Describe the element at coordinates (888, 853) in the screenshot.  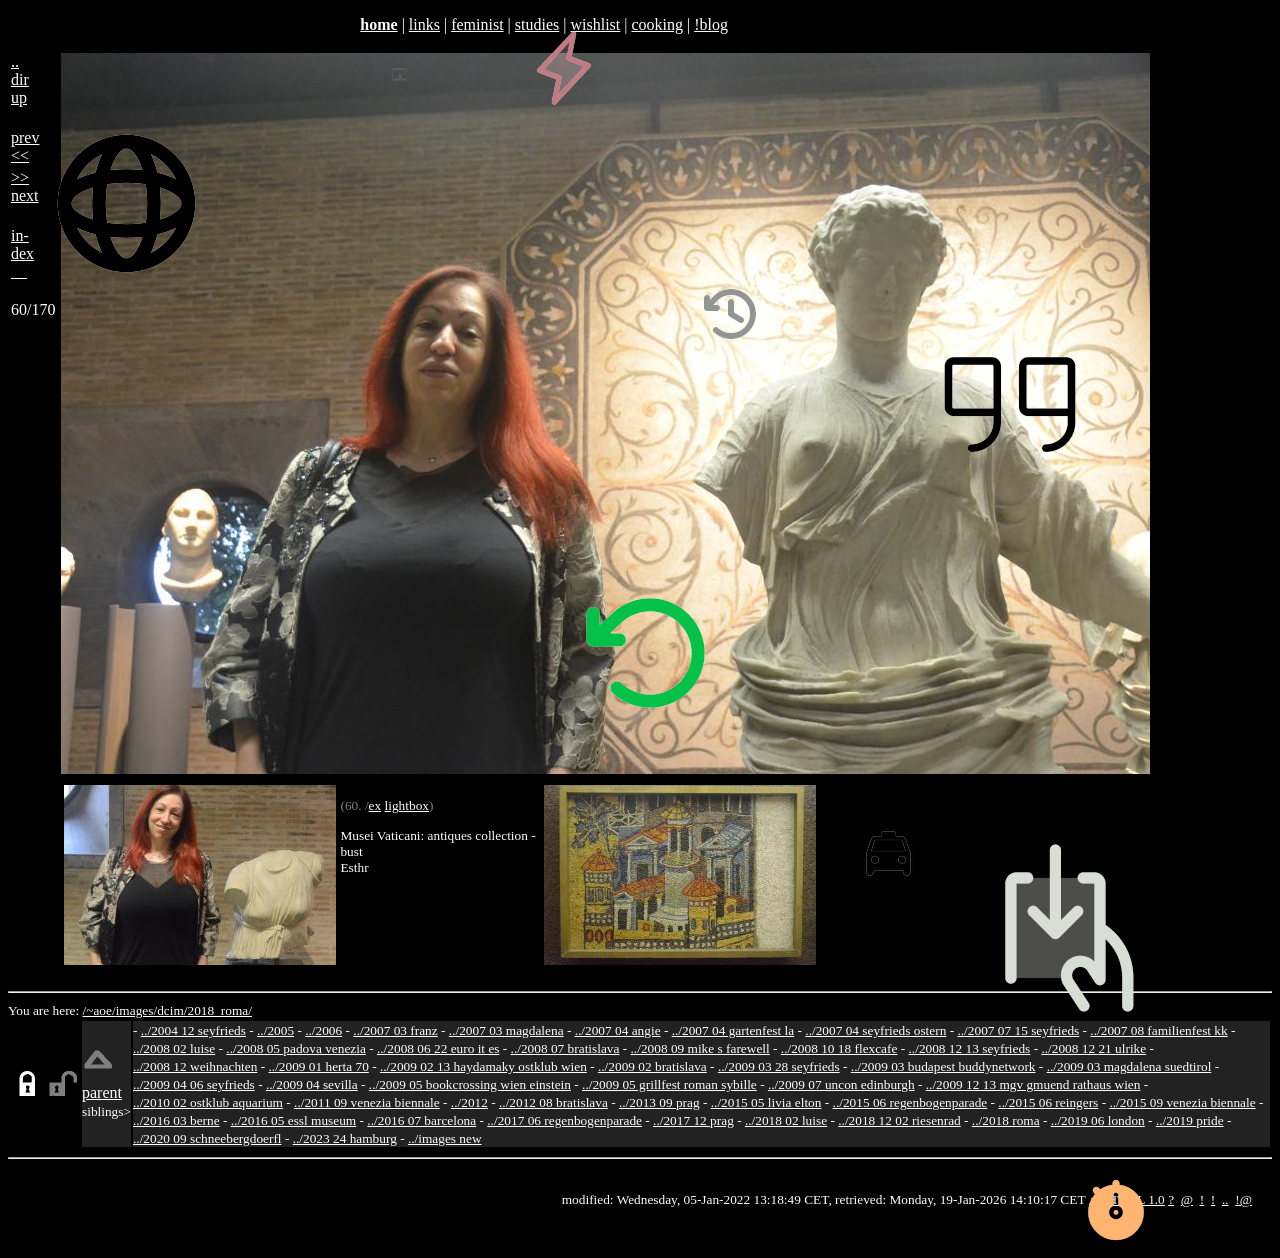
I see `request a taxi or rideshare` at that location.